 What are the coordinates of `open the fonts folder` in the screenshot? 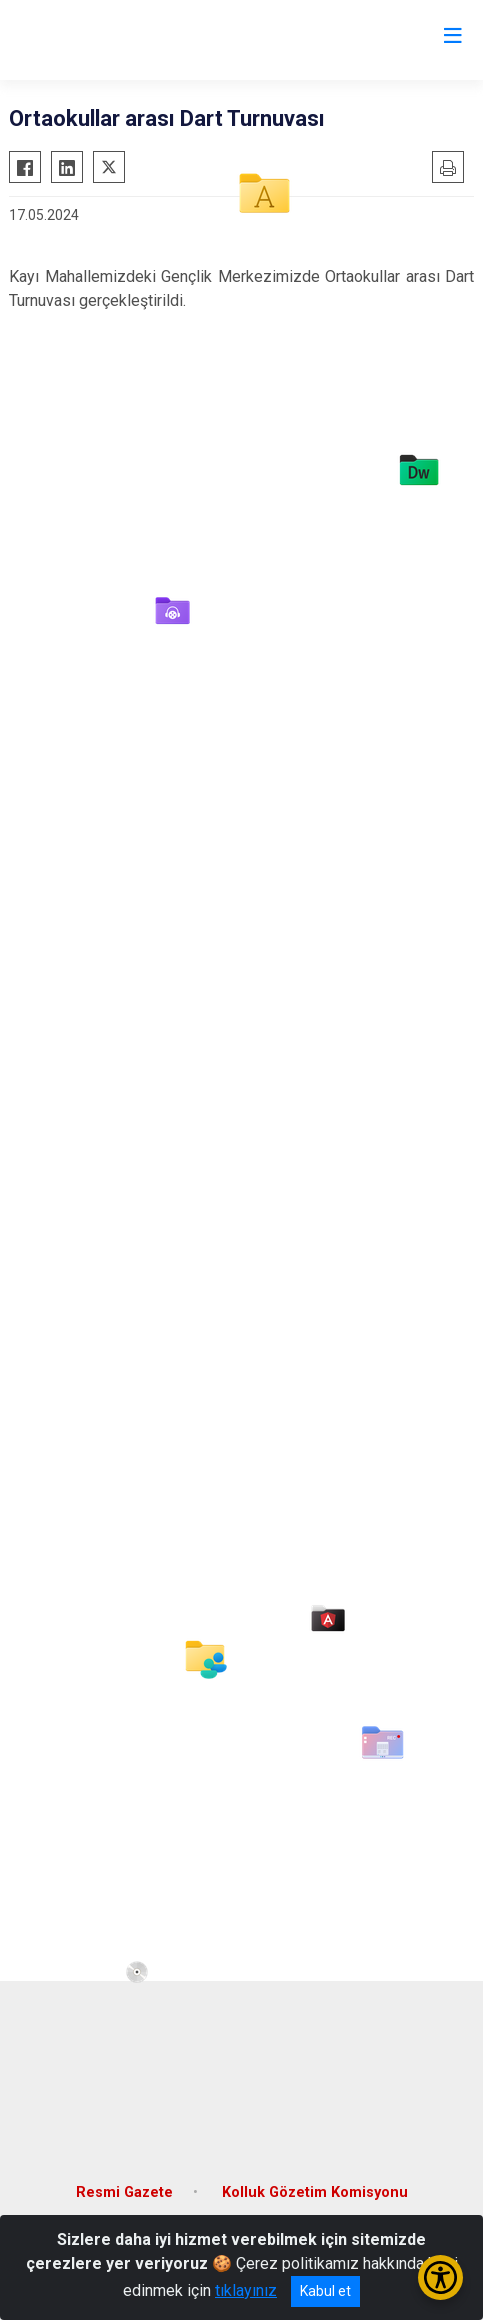 It's located at (264, 194).